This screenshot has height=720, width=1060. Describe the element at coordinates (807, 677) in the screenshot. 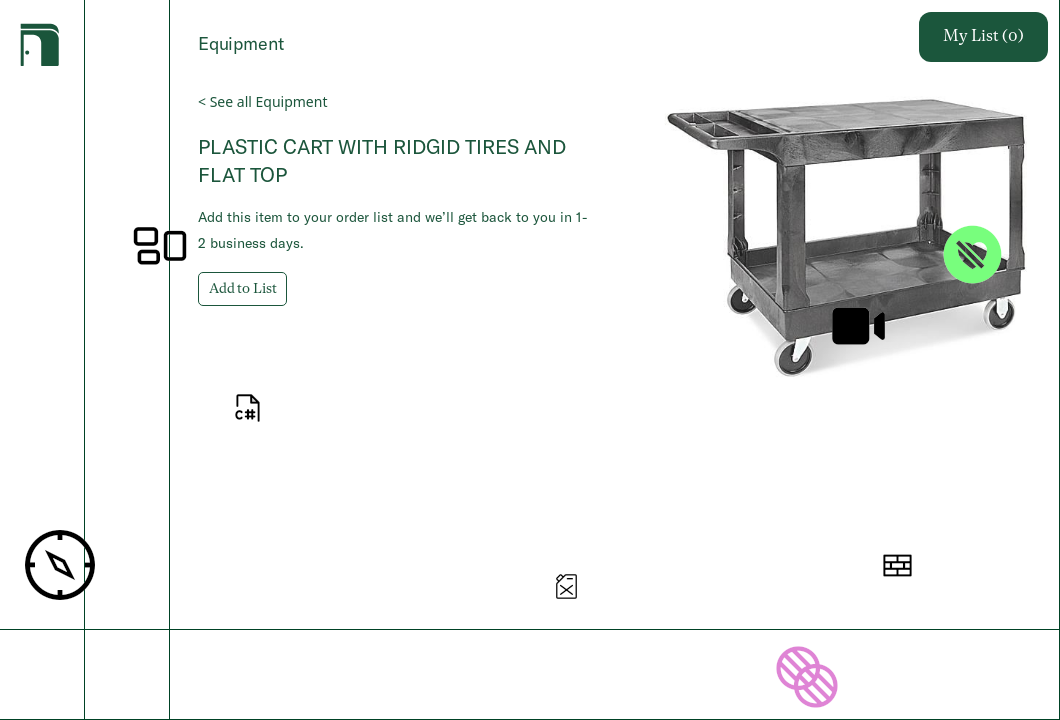

I see `merge or combine selected elements` at that location.